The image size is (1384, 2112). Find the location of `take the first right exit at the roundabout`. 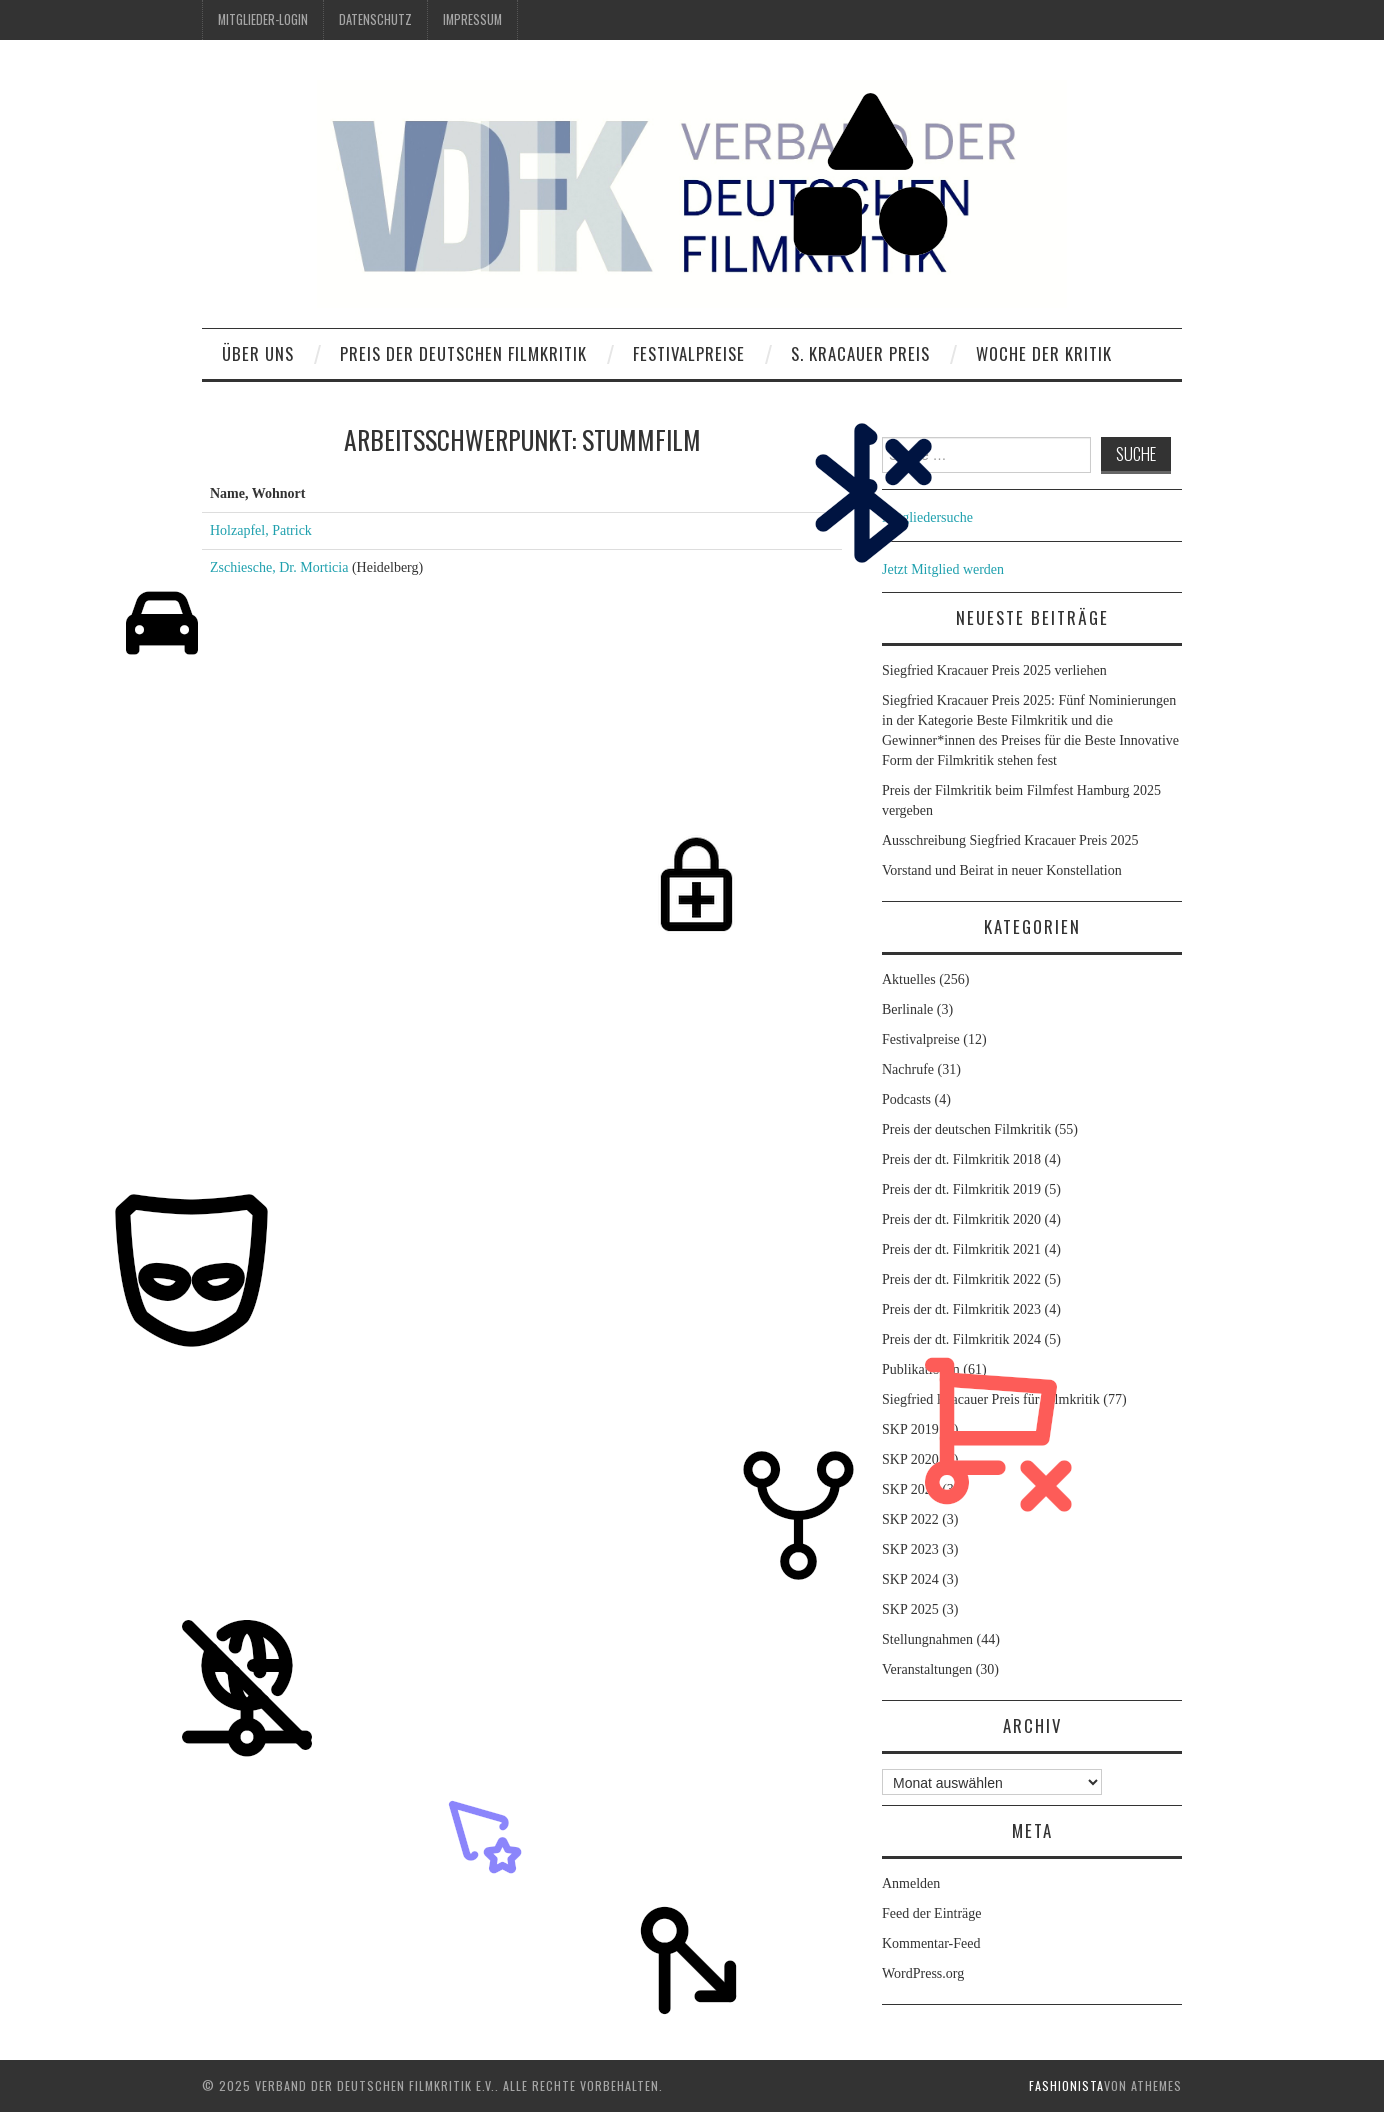

take the first right exit at the roundabout is located at coordinates (688, 1960).